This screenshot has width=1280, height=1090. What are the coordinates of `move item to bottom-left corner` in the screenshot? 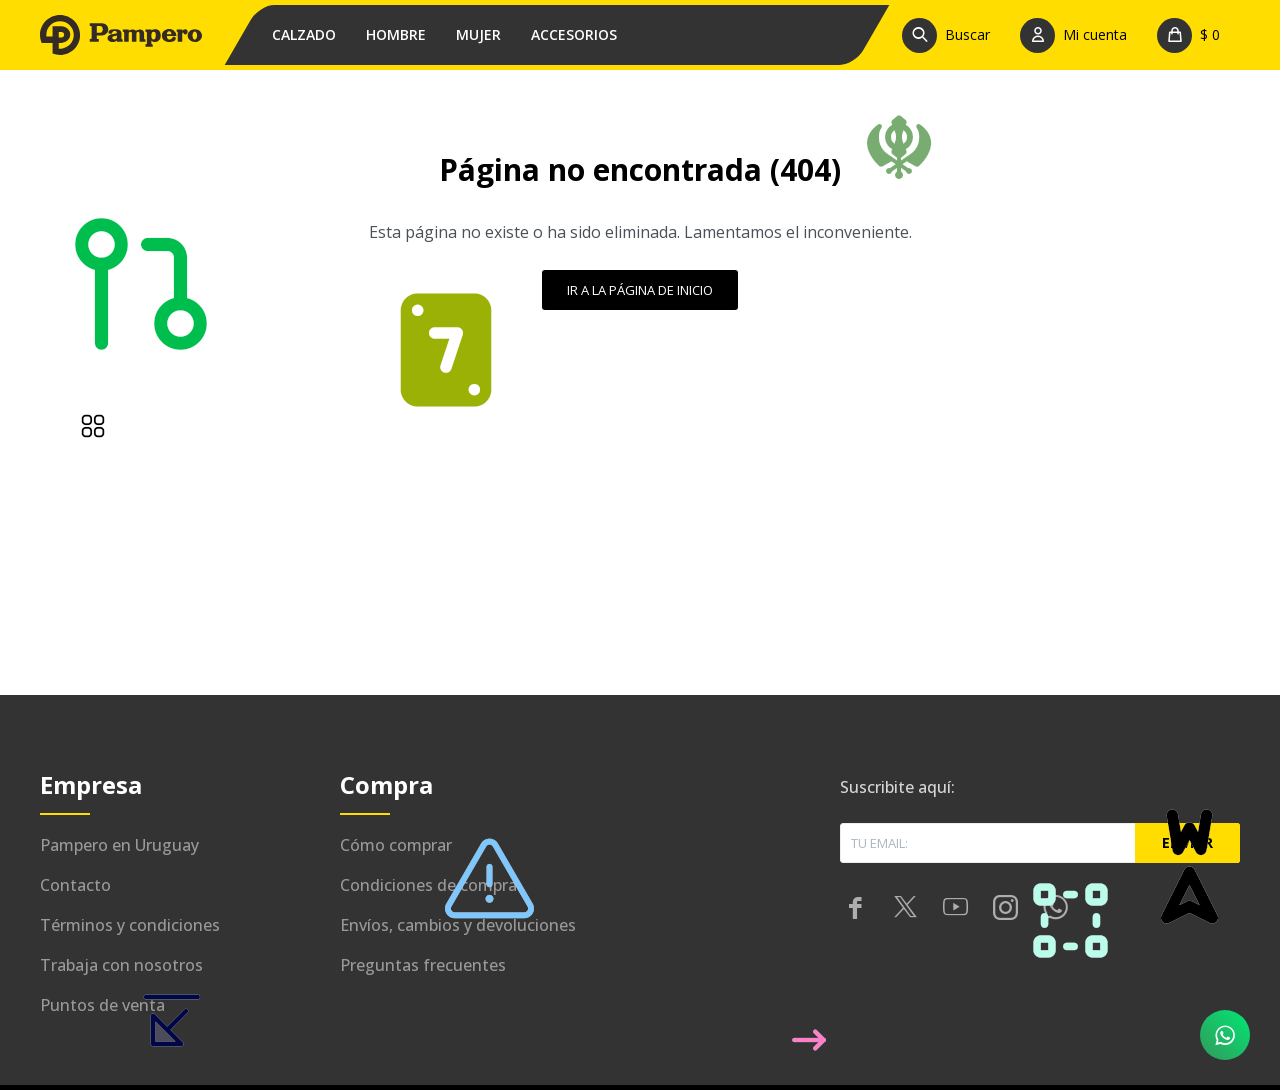 It's located at (169, 1020).